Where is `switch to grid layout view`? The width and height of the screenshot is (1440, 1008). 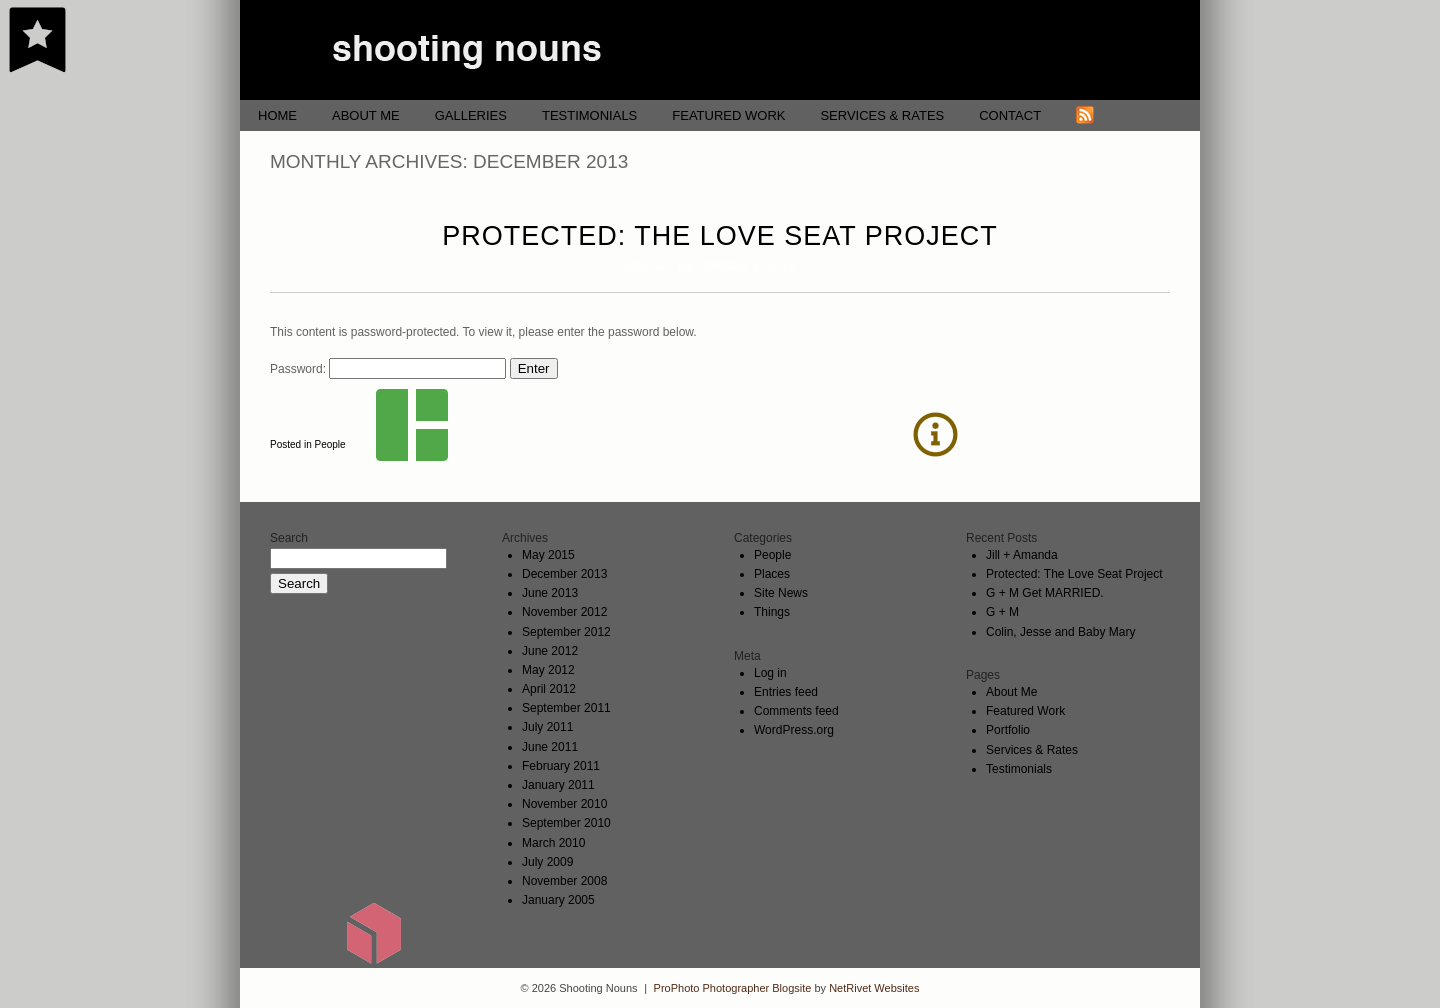
switch to grid layout view is located at coordinates (412, 425).